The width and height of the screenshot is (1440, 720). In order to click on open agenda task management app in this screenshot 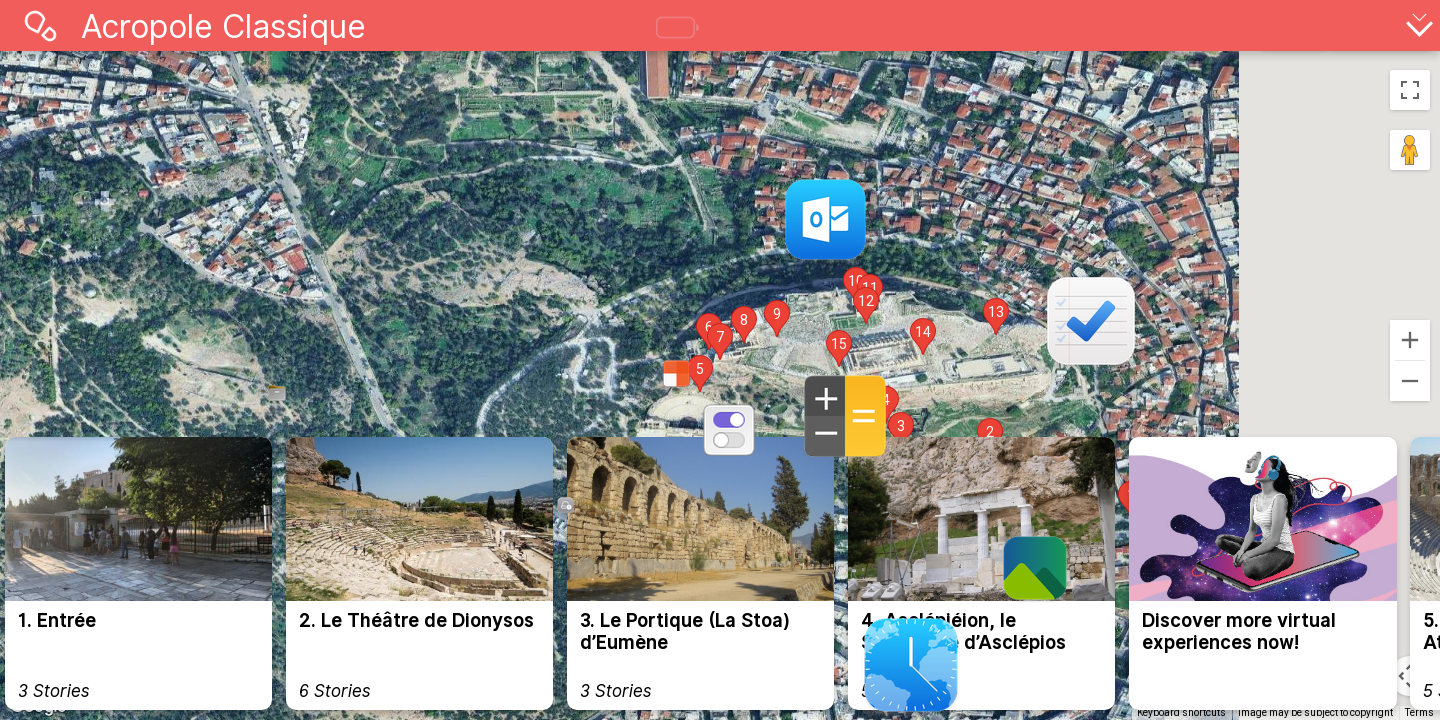, I will do `click(1091, 321)`.